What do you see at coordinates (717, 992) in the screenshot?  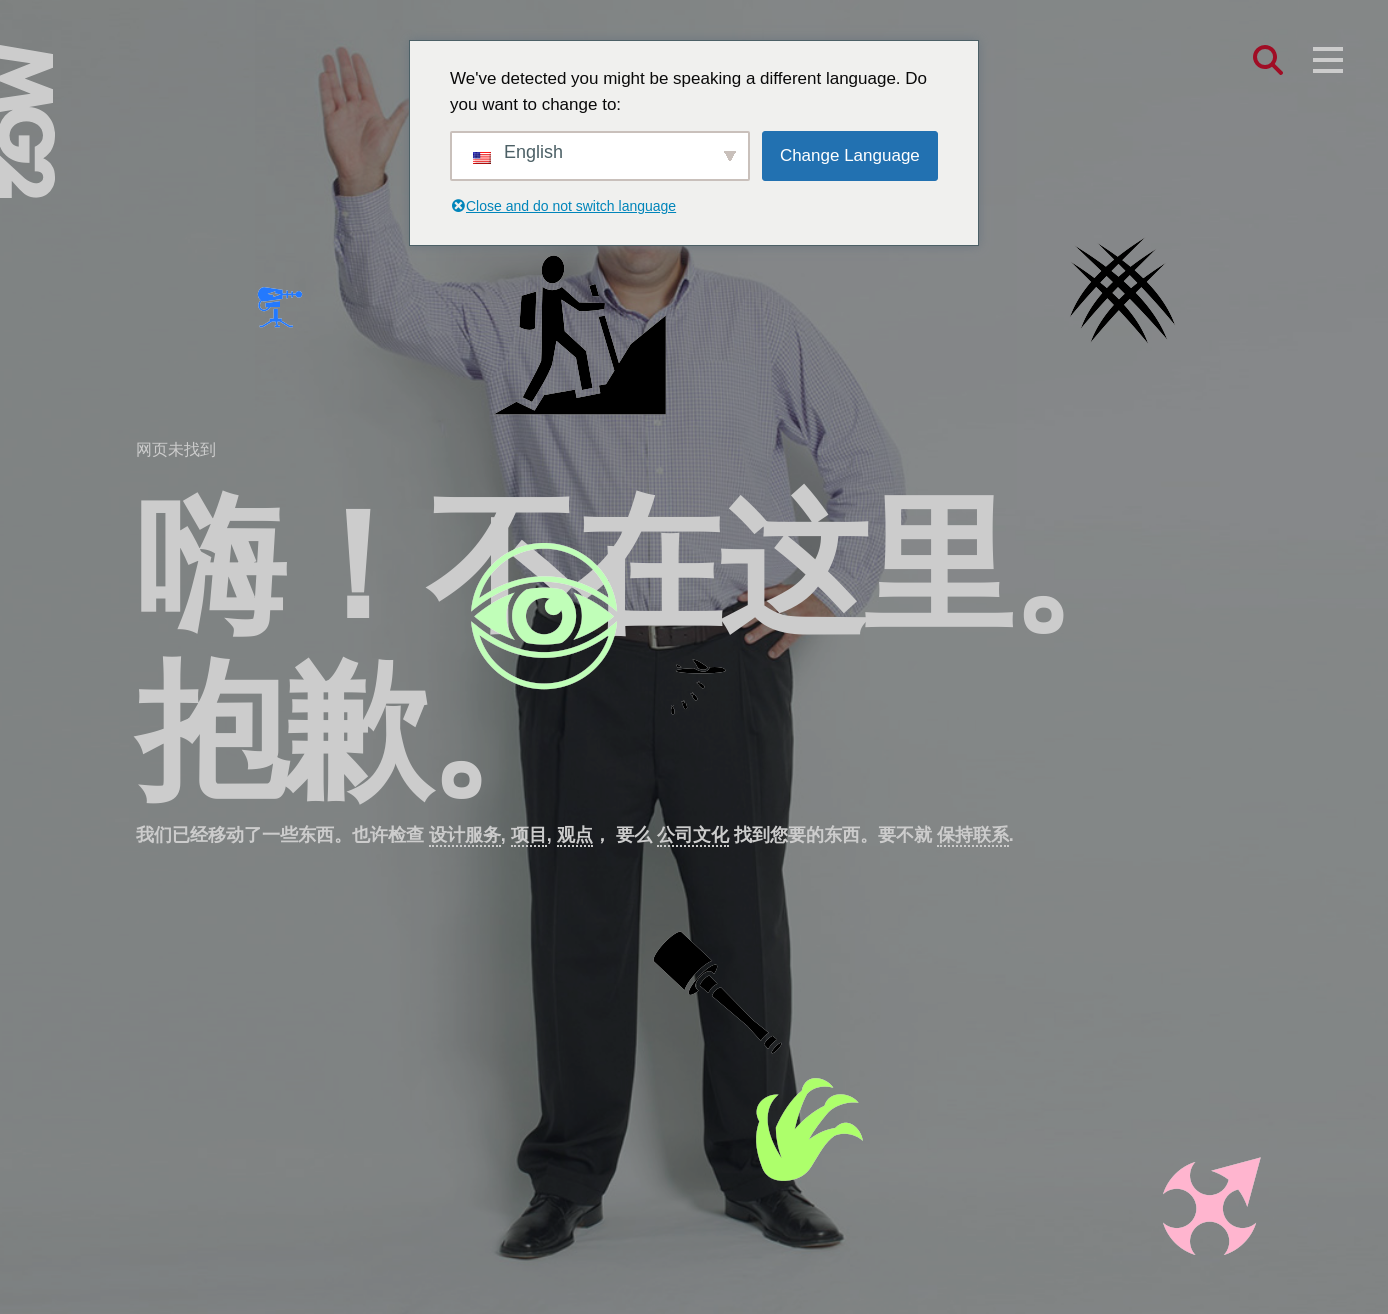 I see `equip stick grenade weapon` at bounding box center [717, 992].